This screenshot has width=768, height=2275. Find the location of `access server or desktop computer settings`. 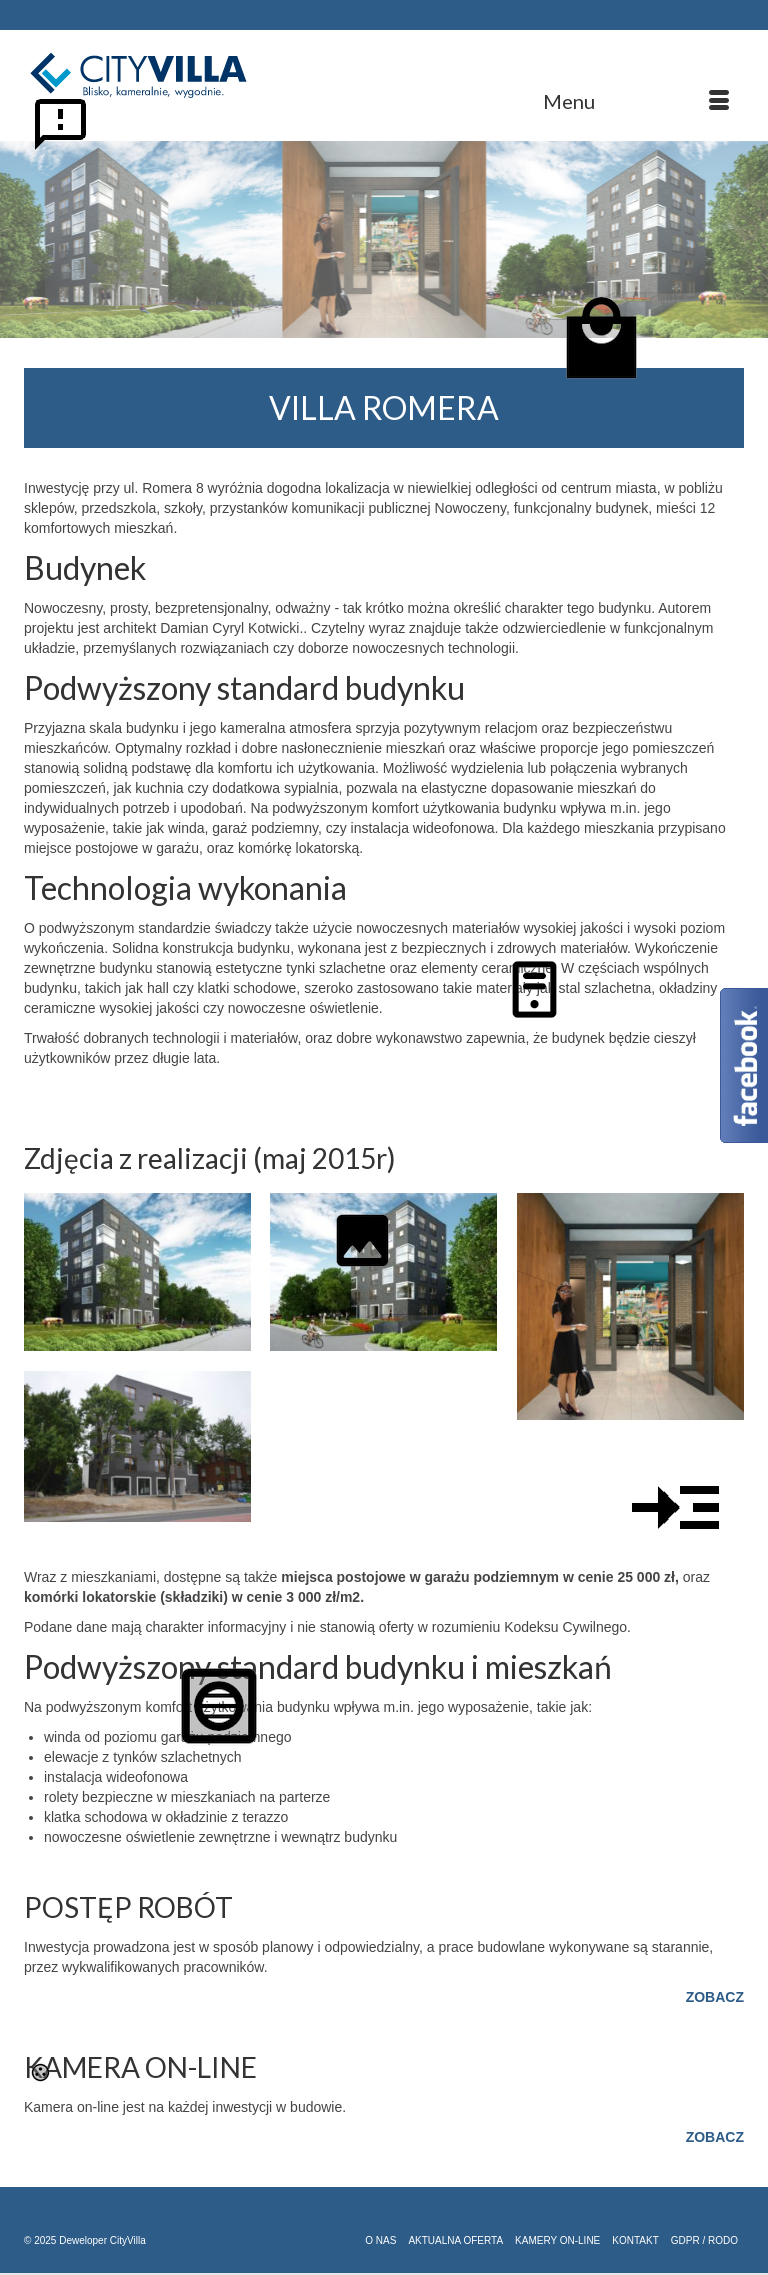

access server or desktop computer settings is located at coordinates (534, 989).